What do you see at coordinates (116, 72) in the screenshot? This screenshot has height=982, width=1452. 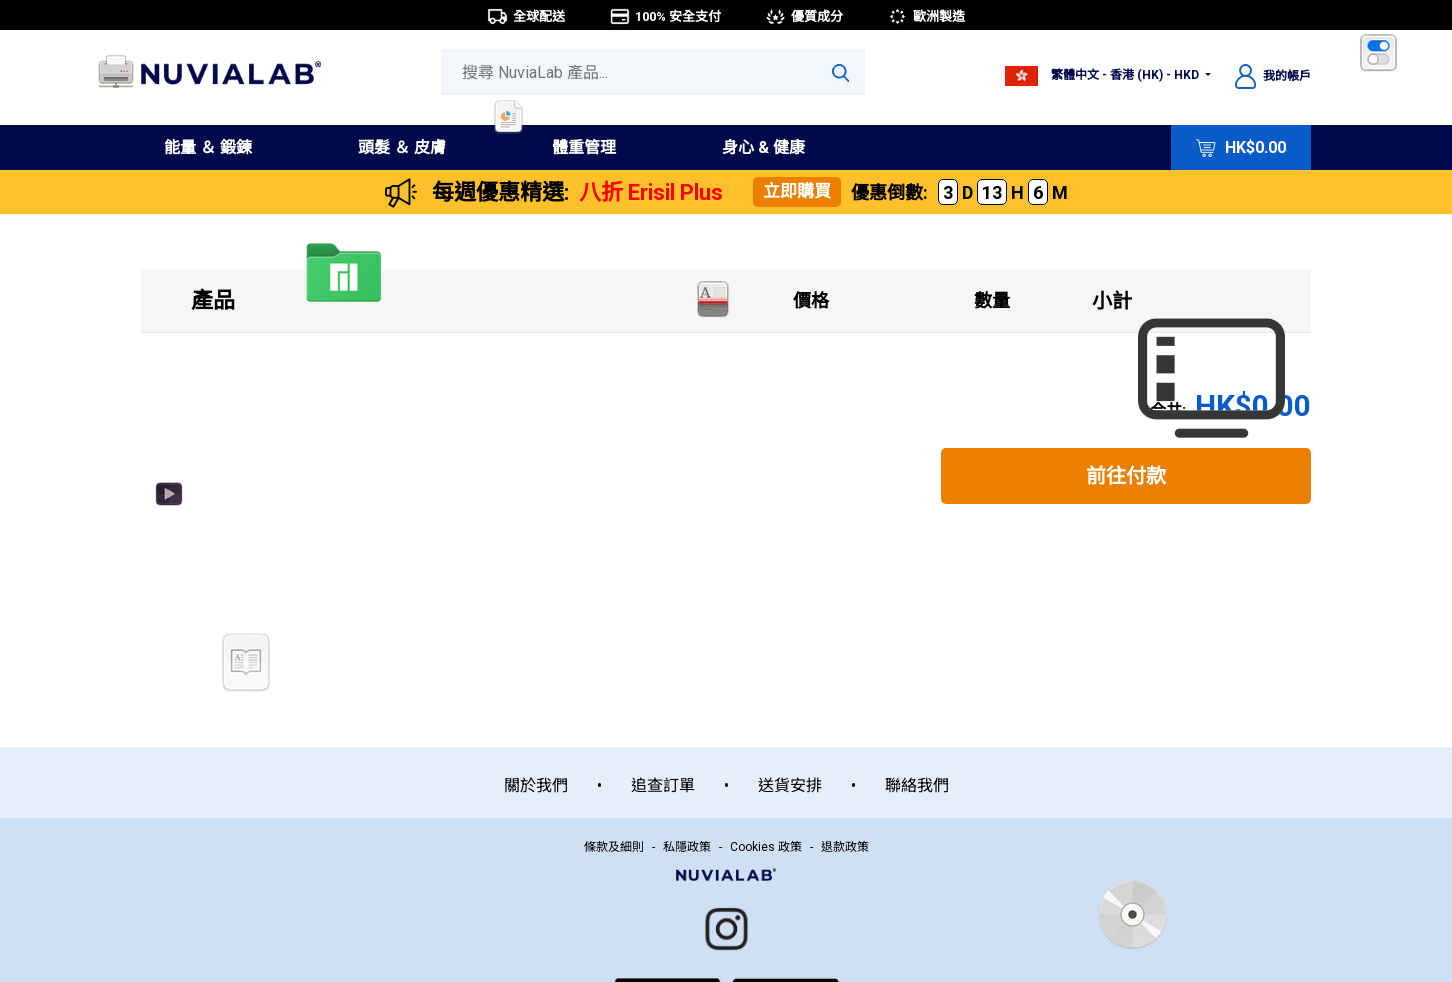 I see `connect to a network printer` at bounding box center [116, 72].